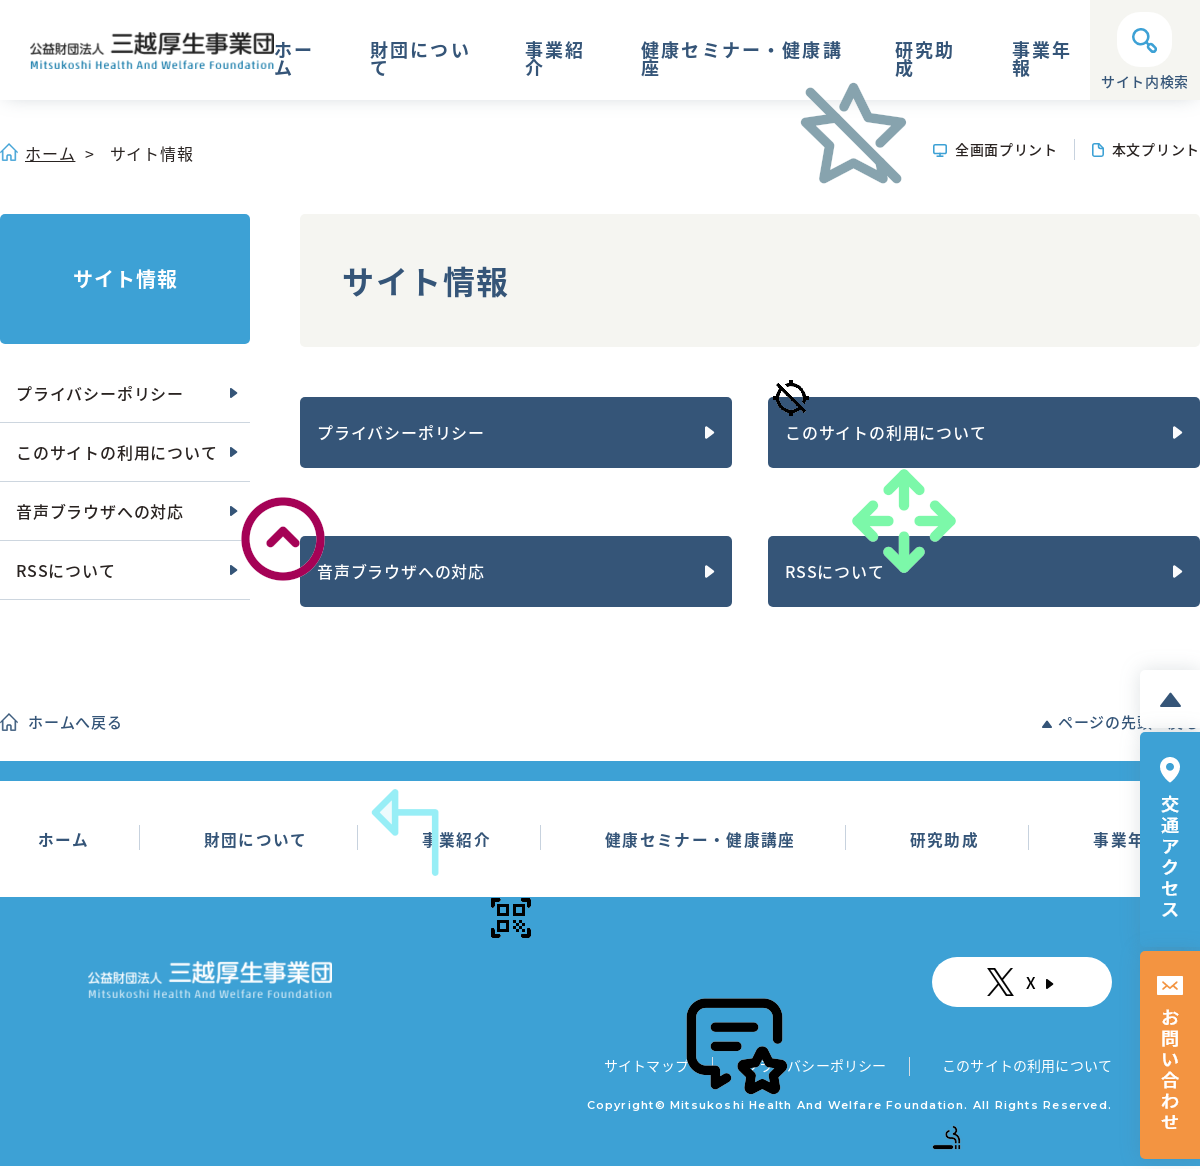 Image resolution: width=1200 pixels, height=1169 pixels. What do you see at coordinates (511, 918) in the screenshot?
I see `scan a QR code` at bounding box center [511, 918].